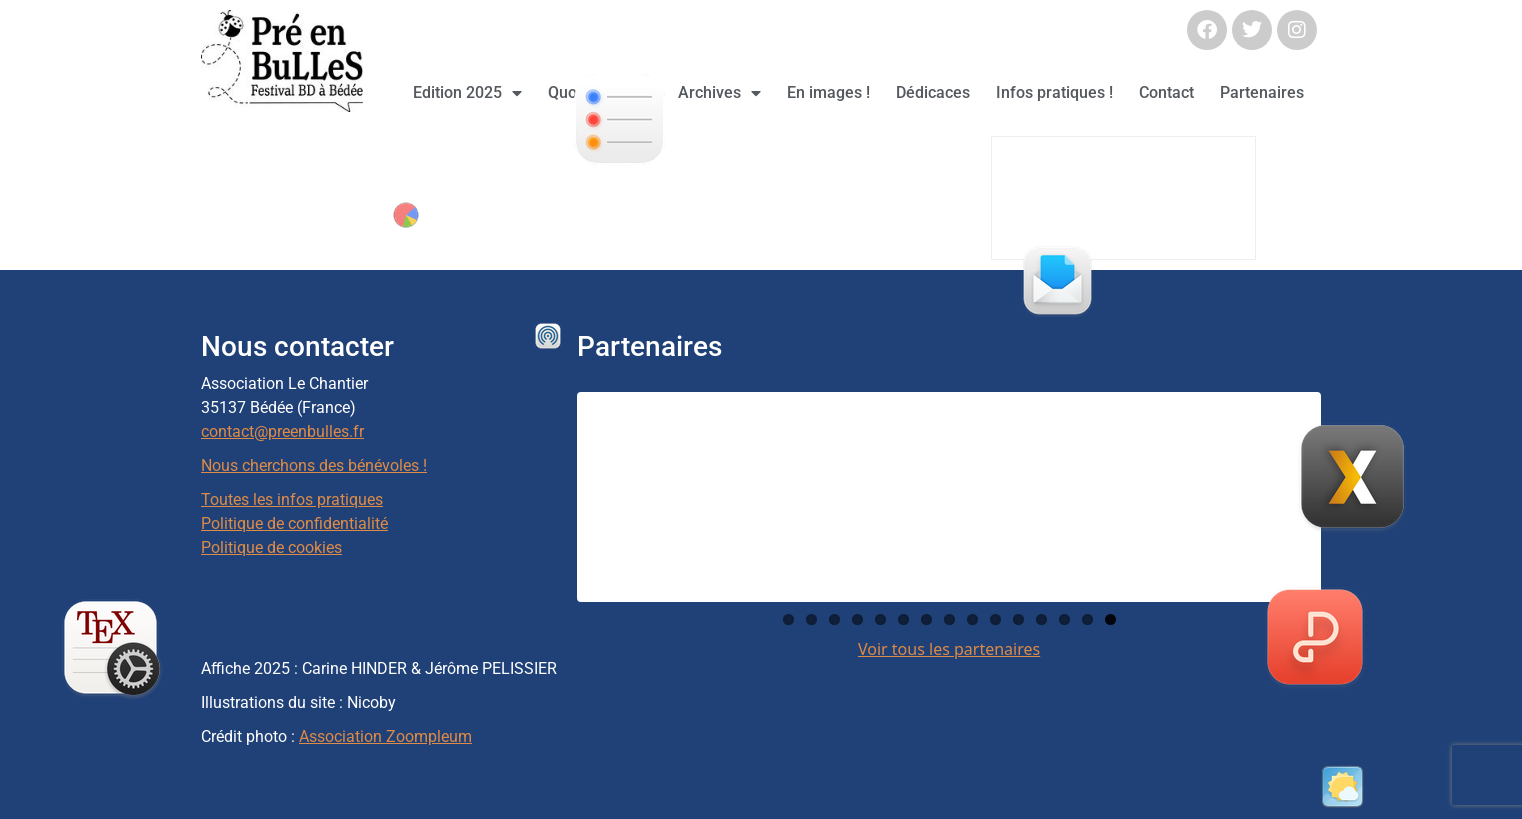 Image resolution: width=1522 pixels, height=819 pixels. What do you see at coordinates (619, 119) in the screenshot?
I see `open the reminders app` at bounding box center [619, 119].